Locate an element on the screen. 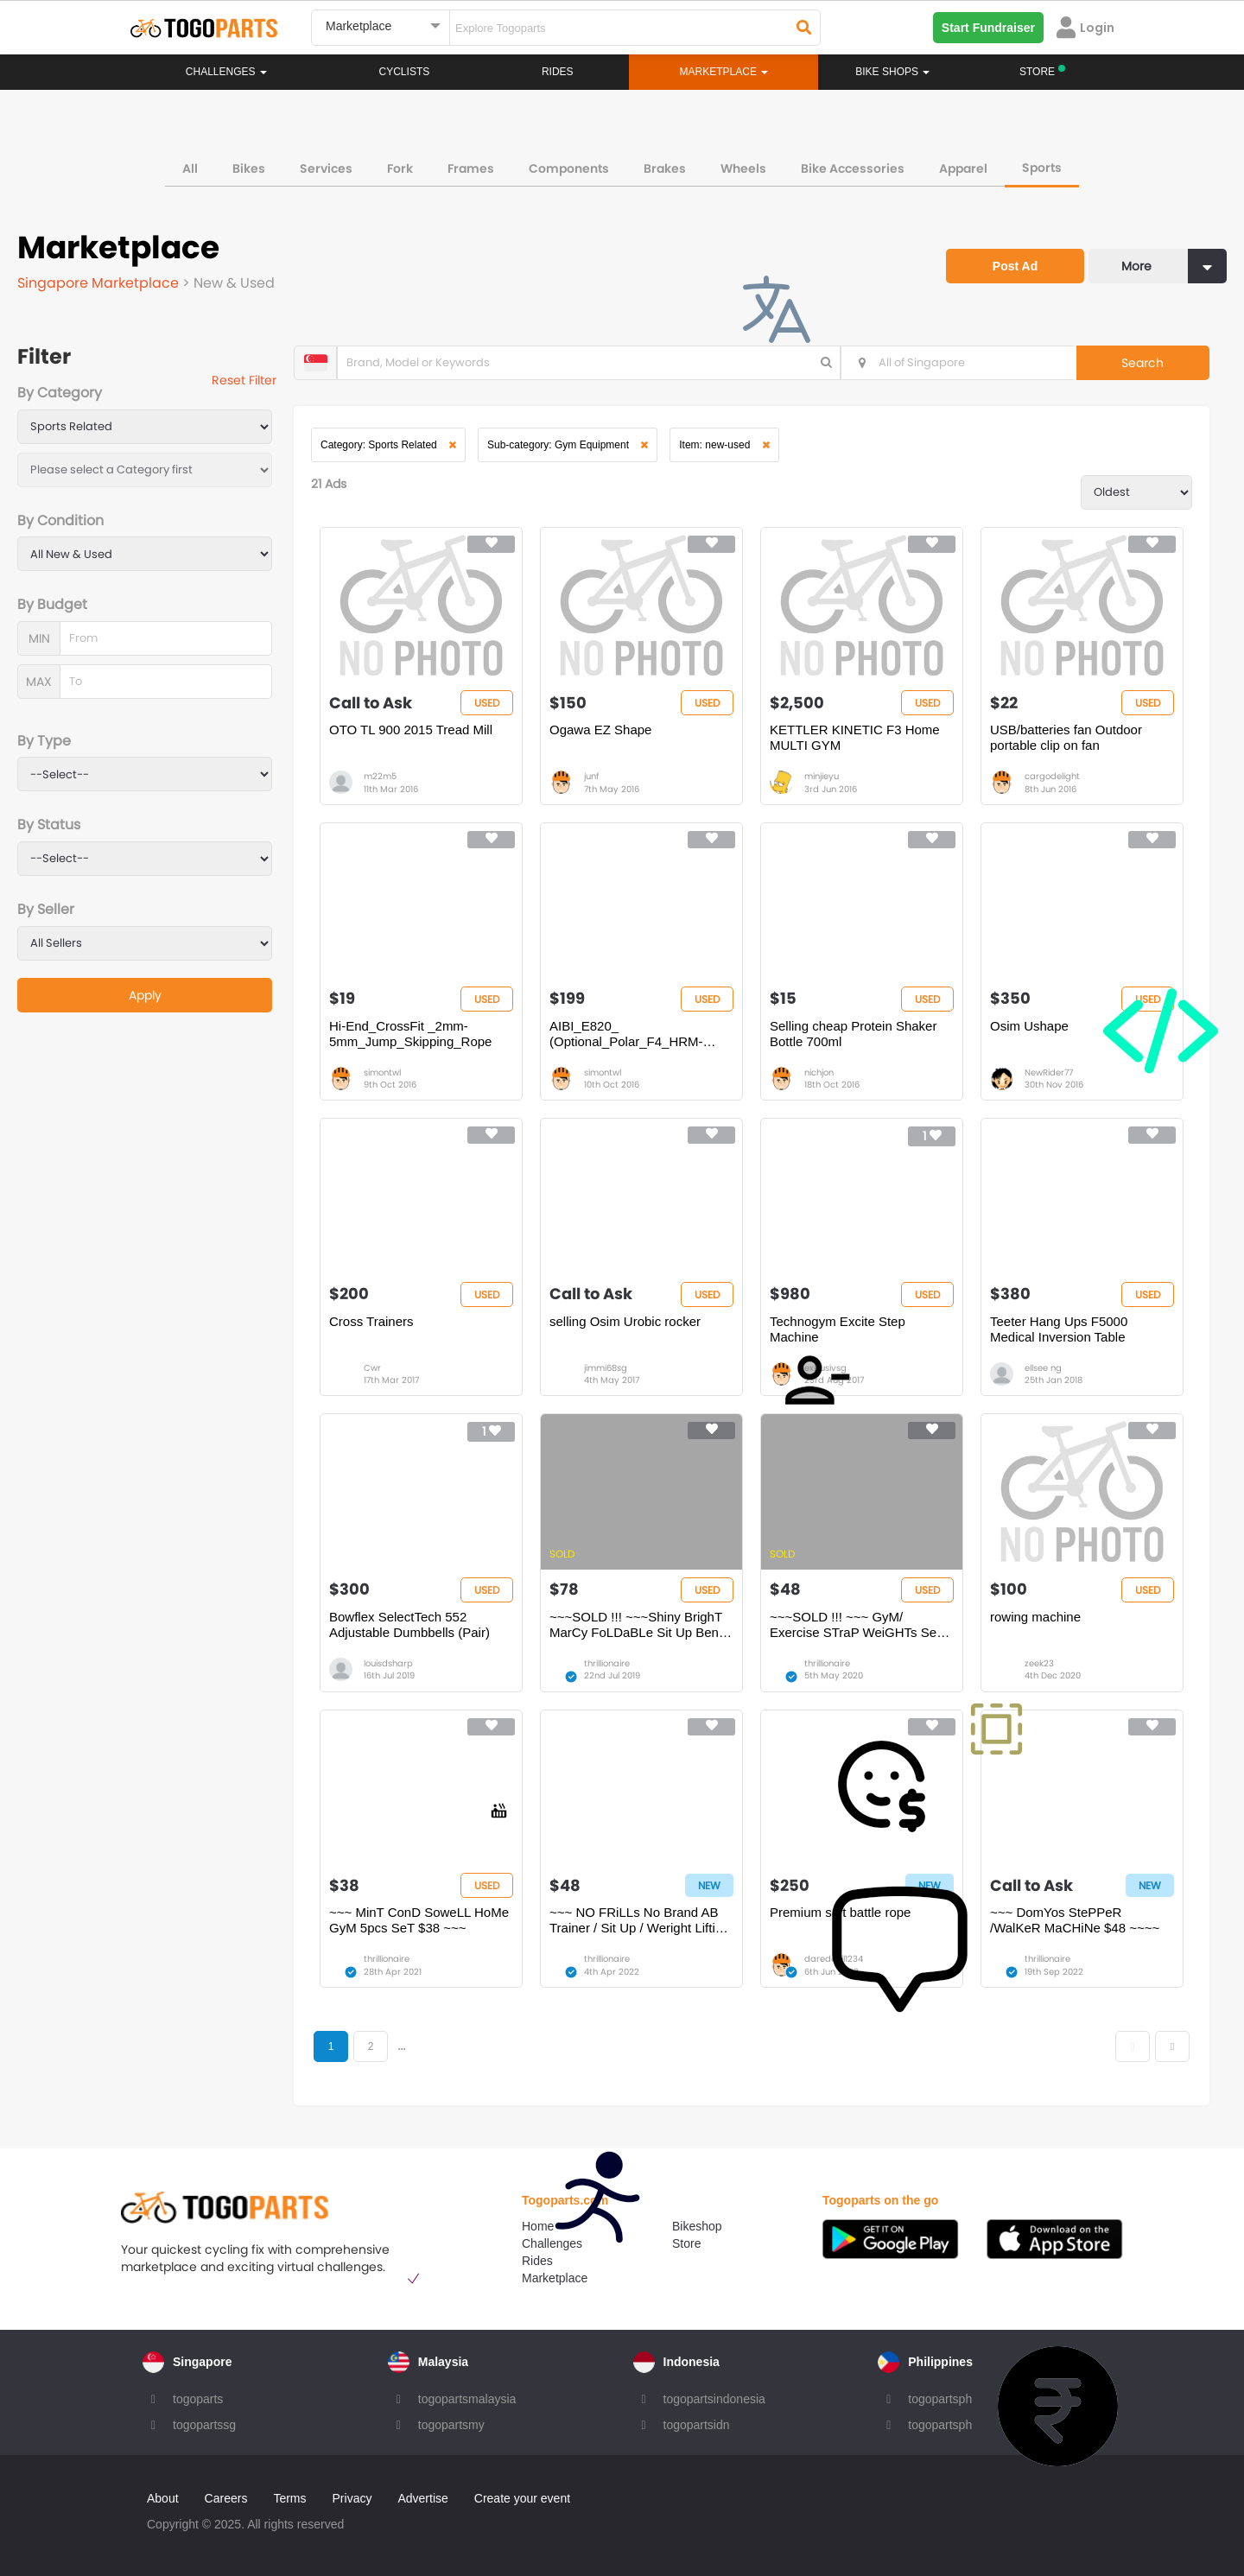 Image resolution: width=1244 pixels, height=2576 pixels. open chat or messaging is located at coordinates (899, 1949).